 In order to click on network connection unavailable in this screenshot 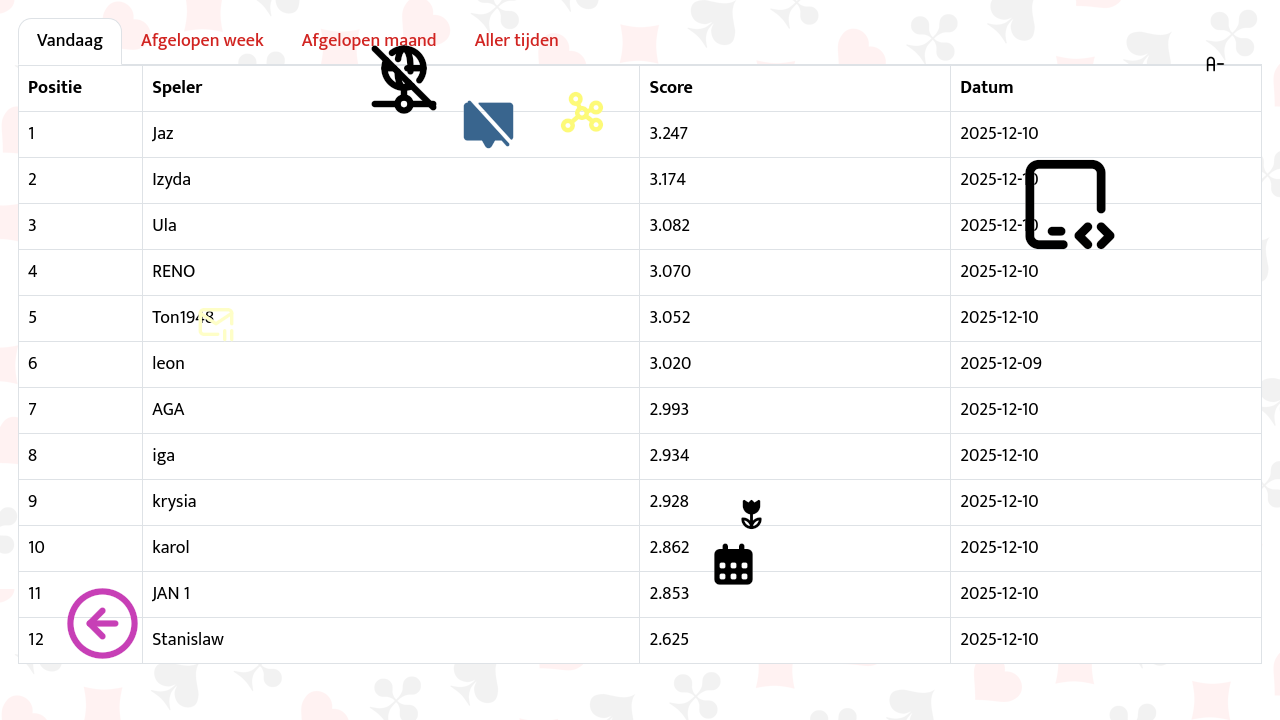, I will do `click(404, 78)`.